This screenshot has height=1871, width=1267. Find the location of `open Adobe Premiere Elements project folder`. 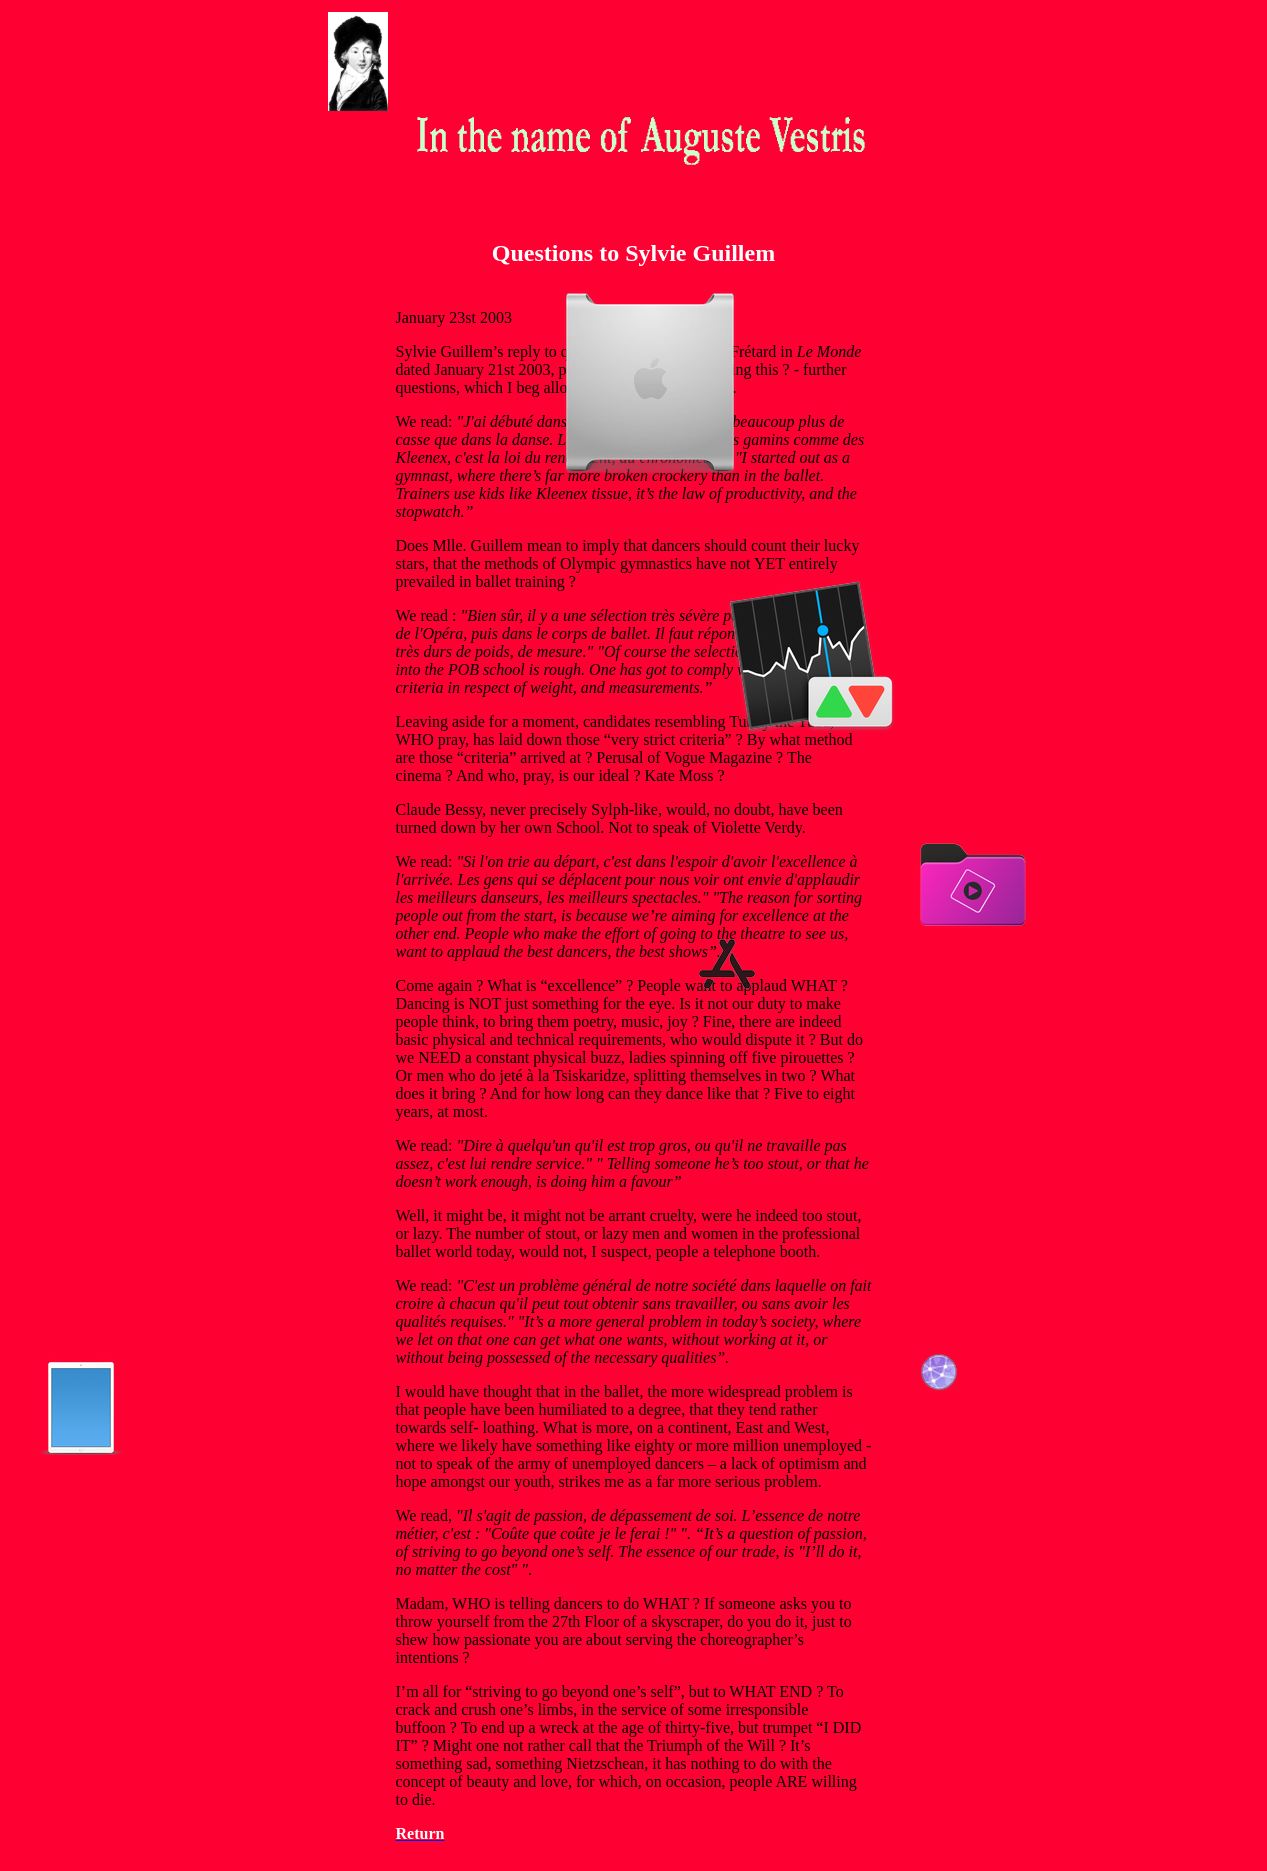

open Adobe Premiere Elements project folder is located at coordinates (972, 887).